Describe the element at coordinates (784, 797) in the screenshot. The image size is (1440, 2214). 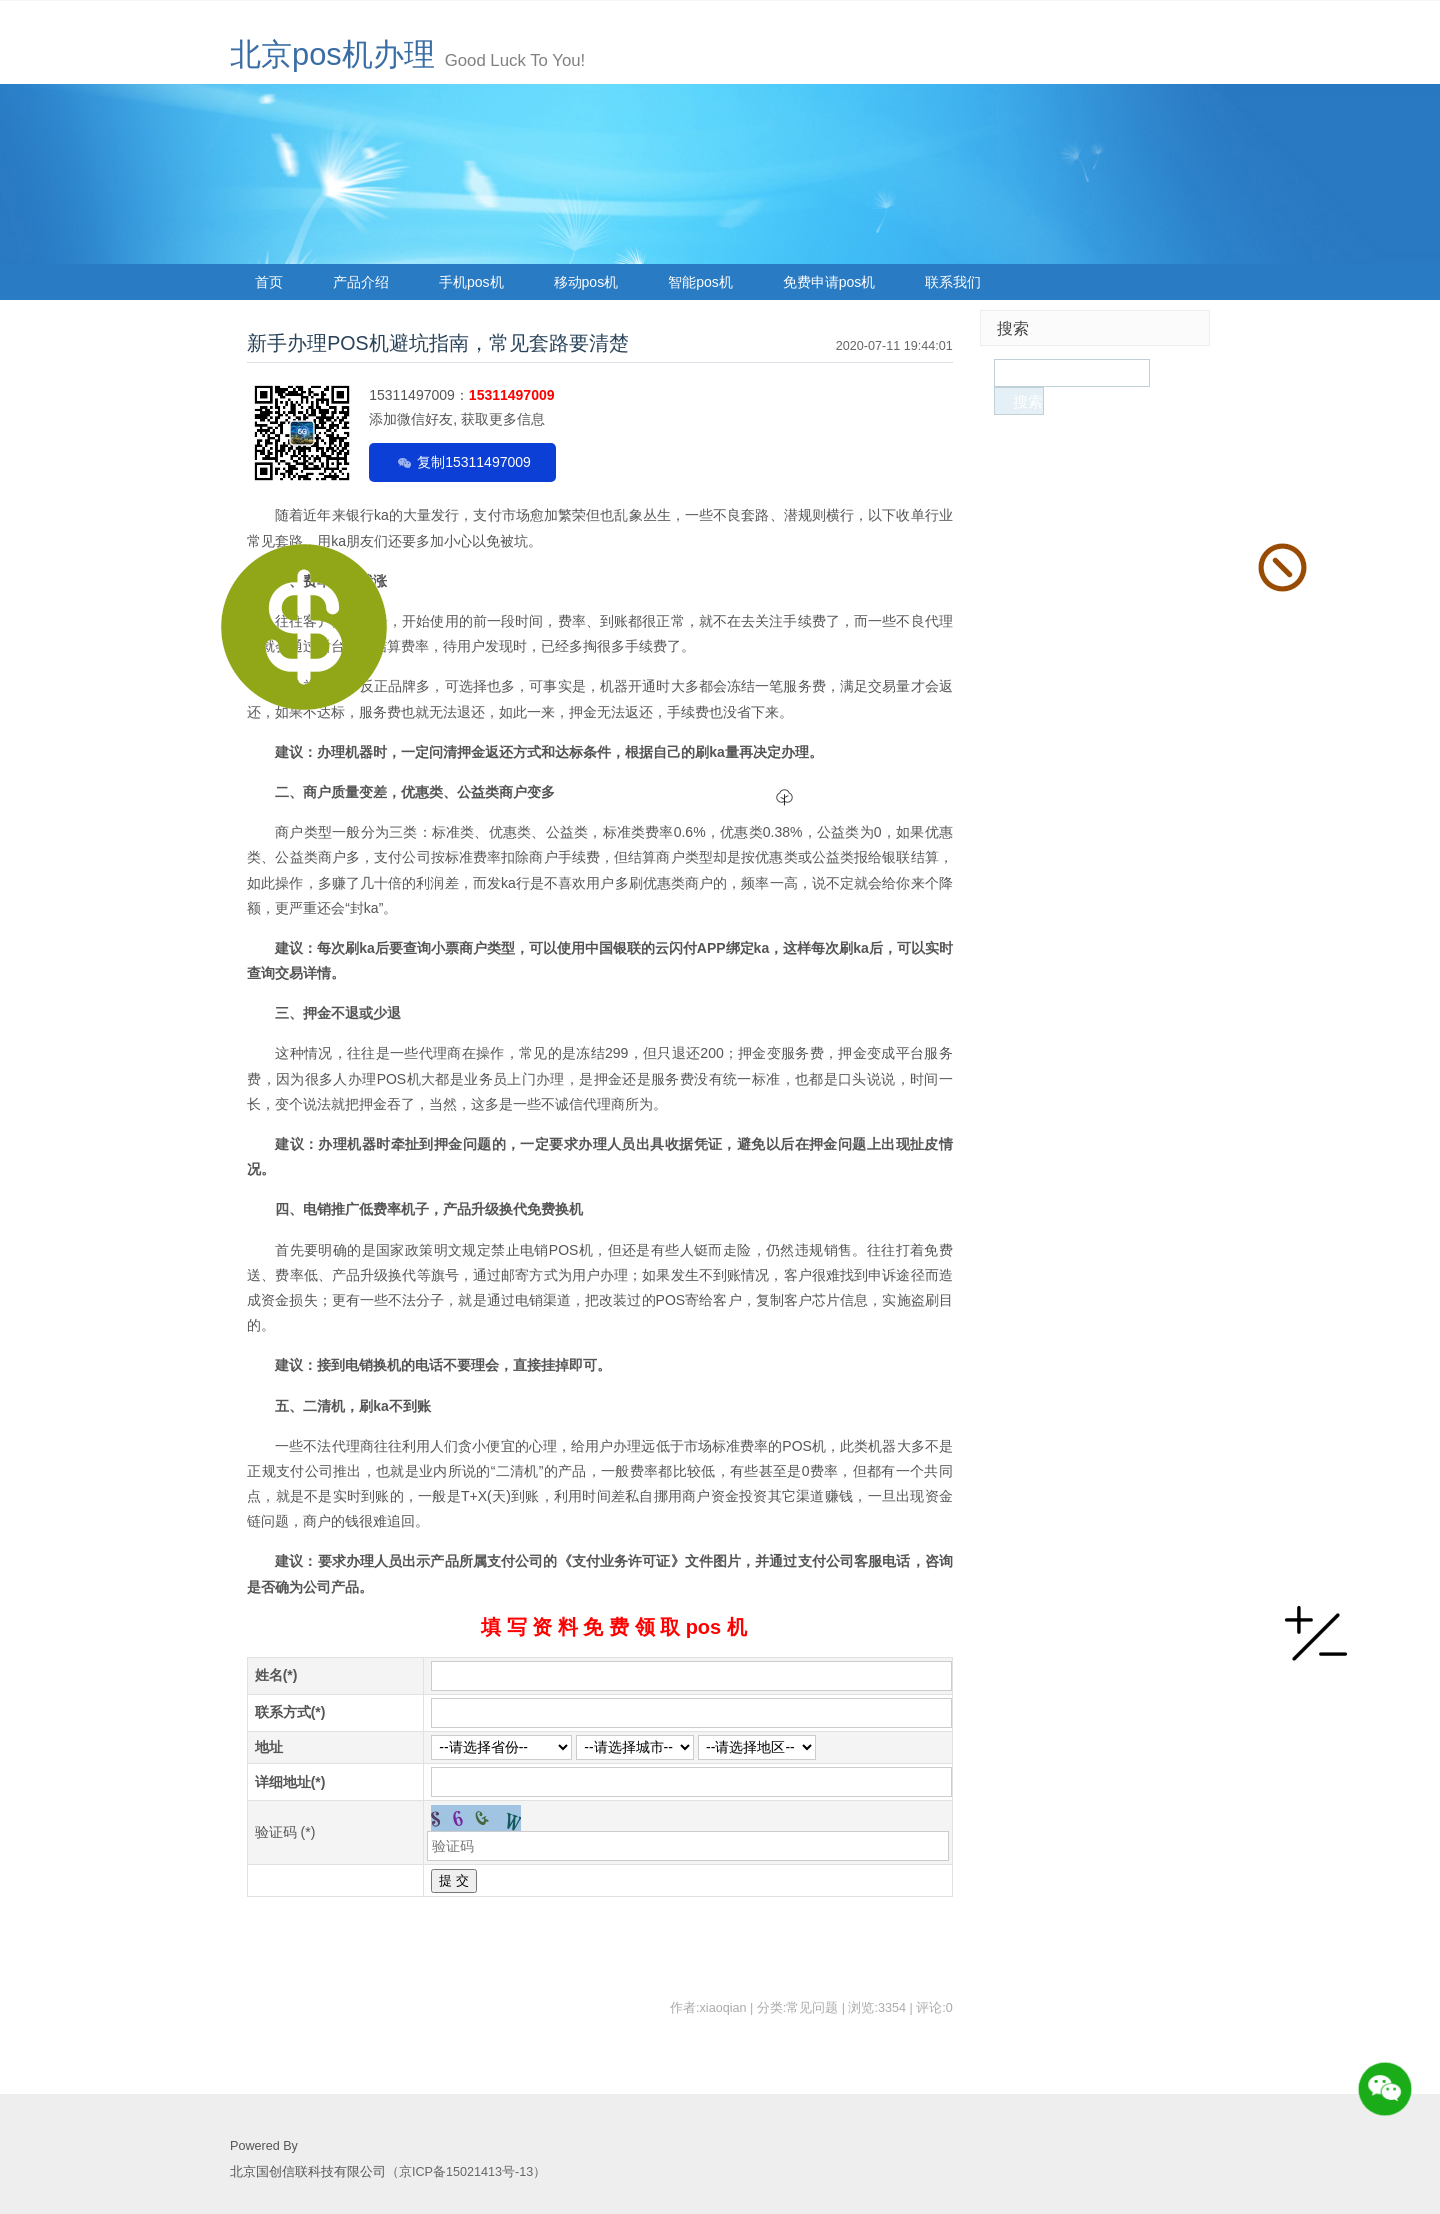
I see `access nature or park-related content` at that location.